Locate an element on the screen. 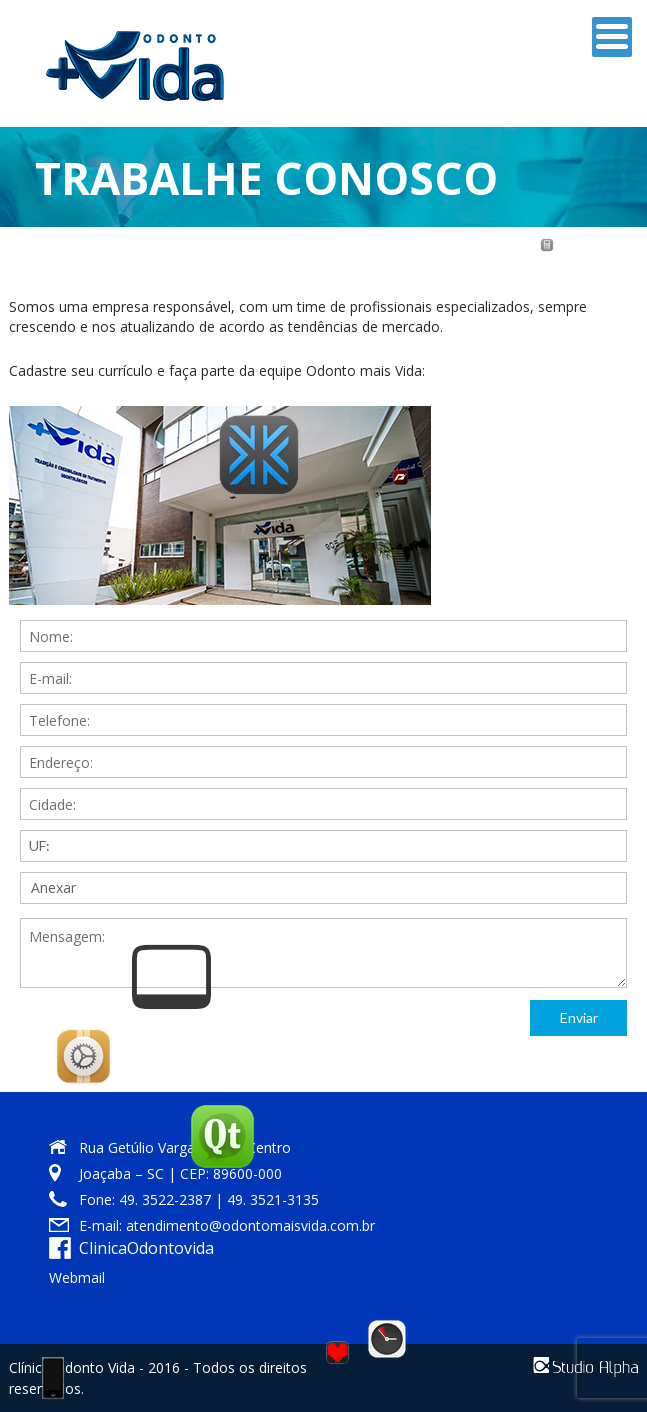  iPod nano device in space gray is located at coordinates (53, 1378).